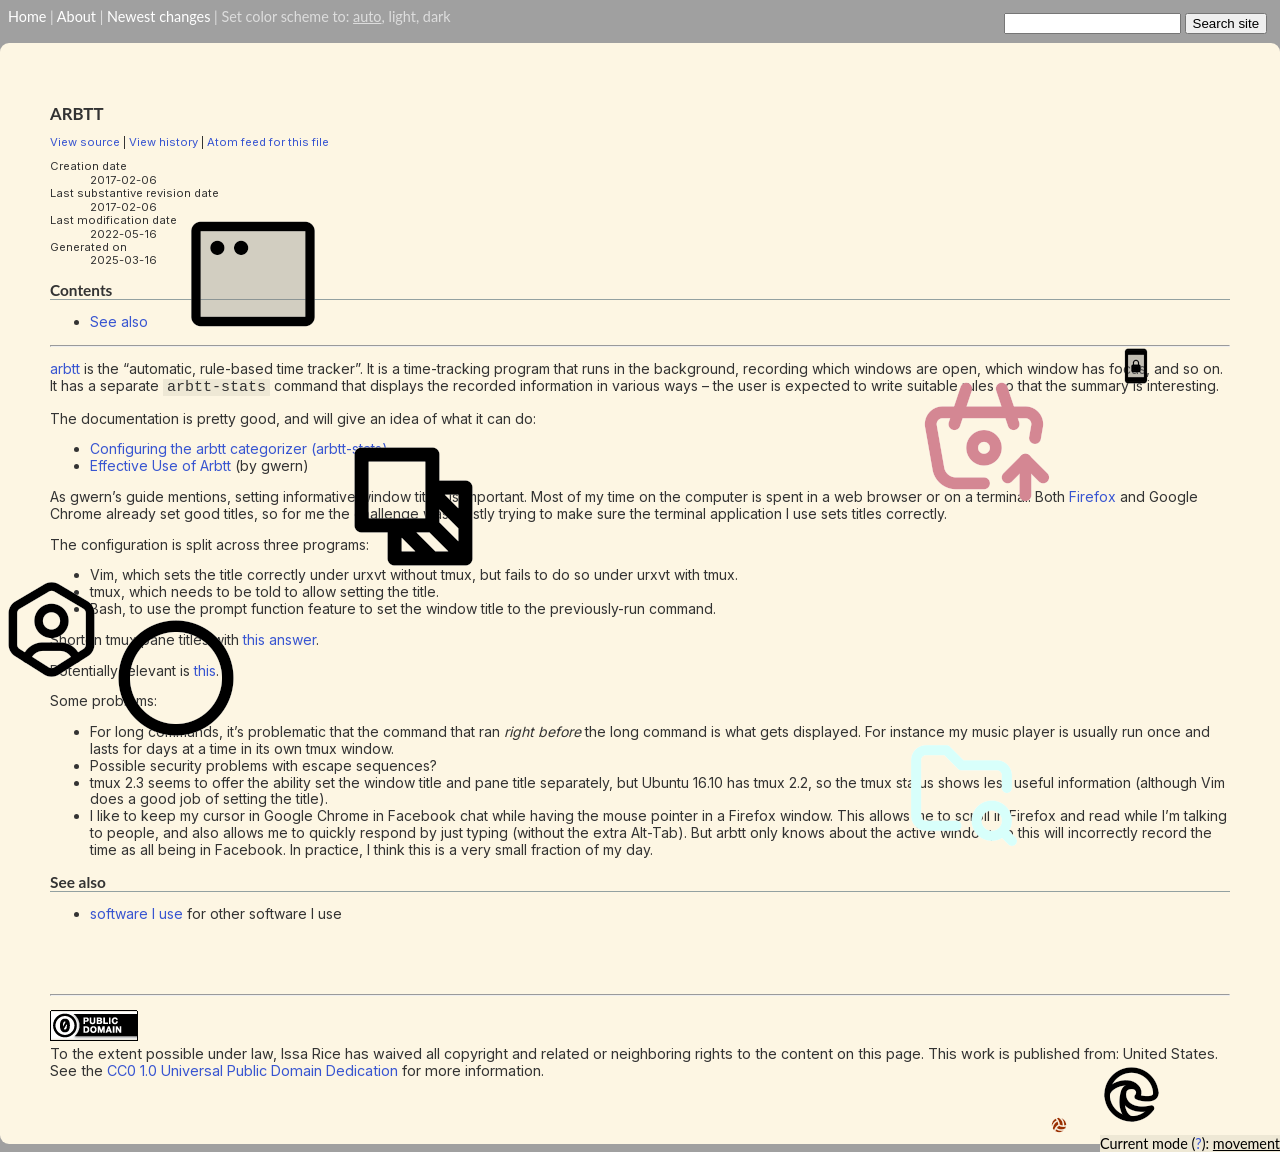 Image resolution: width=1280 pixels, height=1152 pixels. Describe the element at coordinates (1131, 1094) in the screenshot. I see `open microsoft edge browser` at that location.